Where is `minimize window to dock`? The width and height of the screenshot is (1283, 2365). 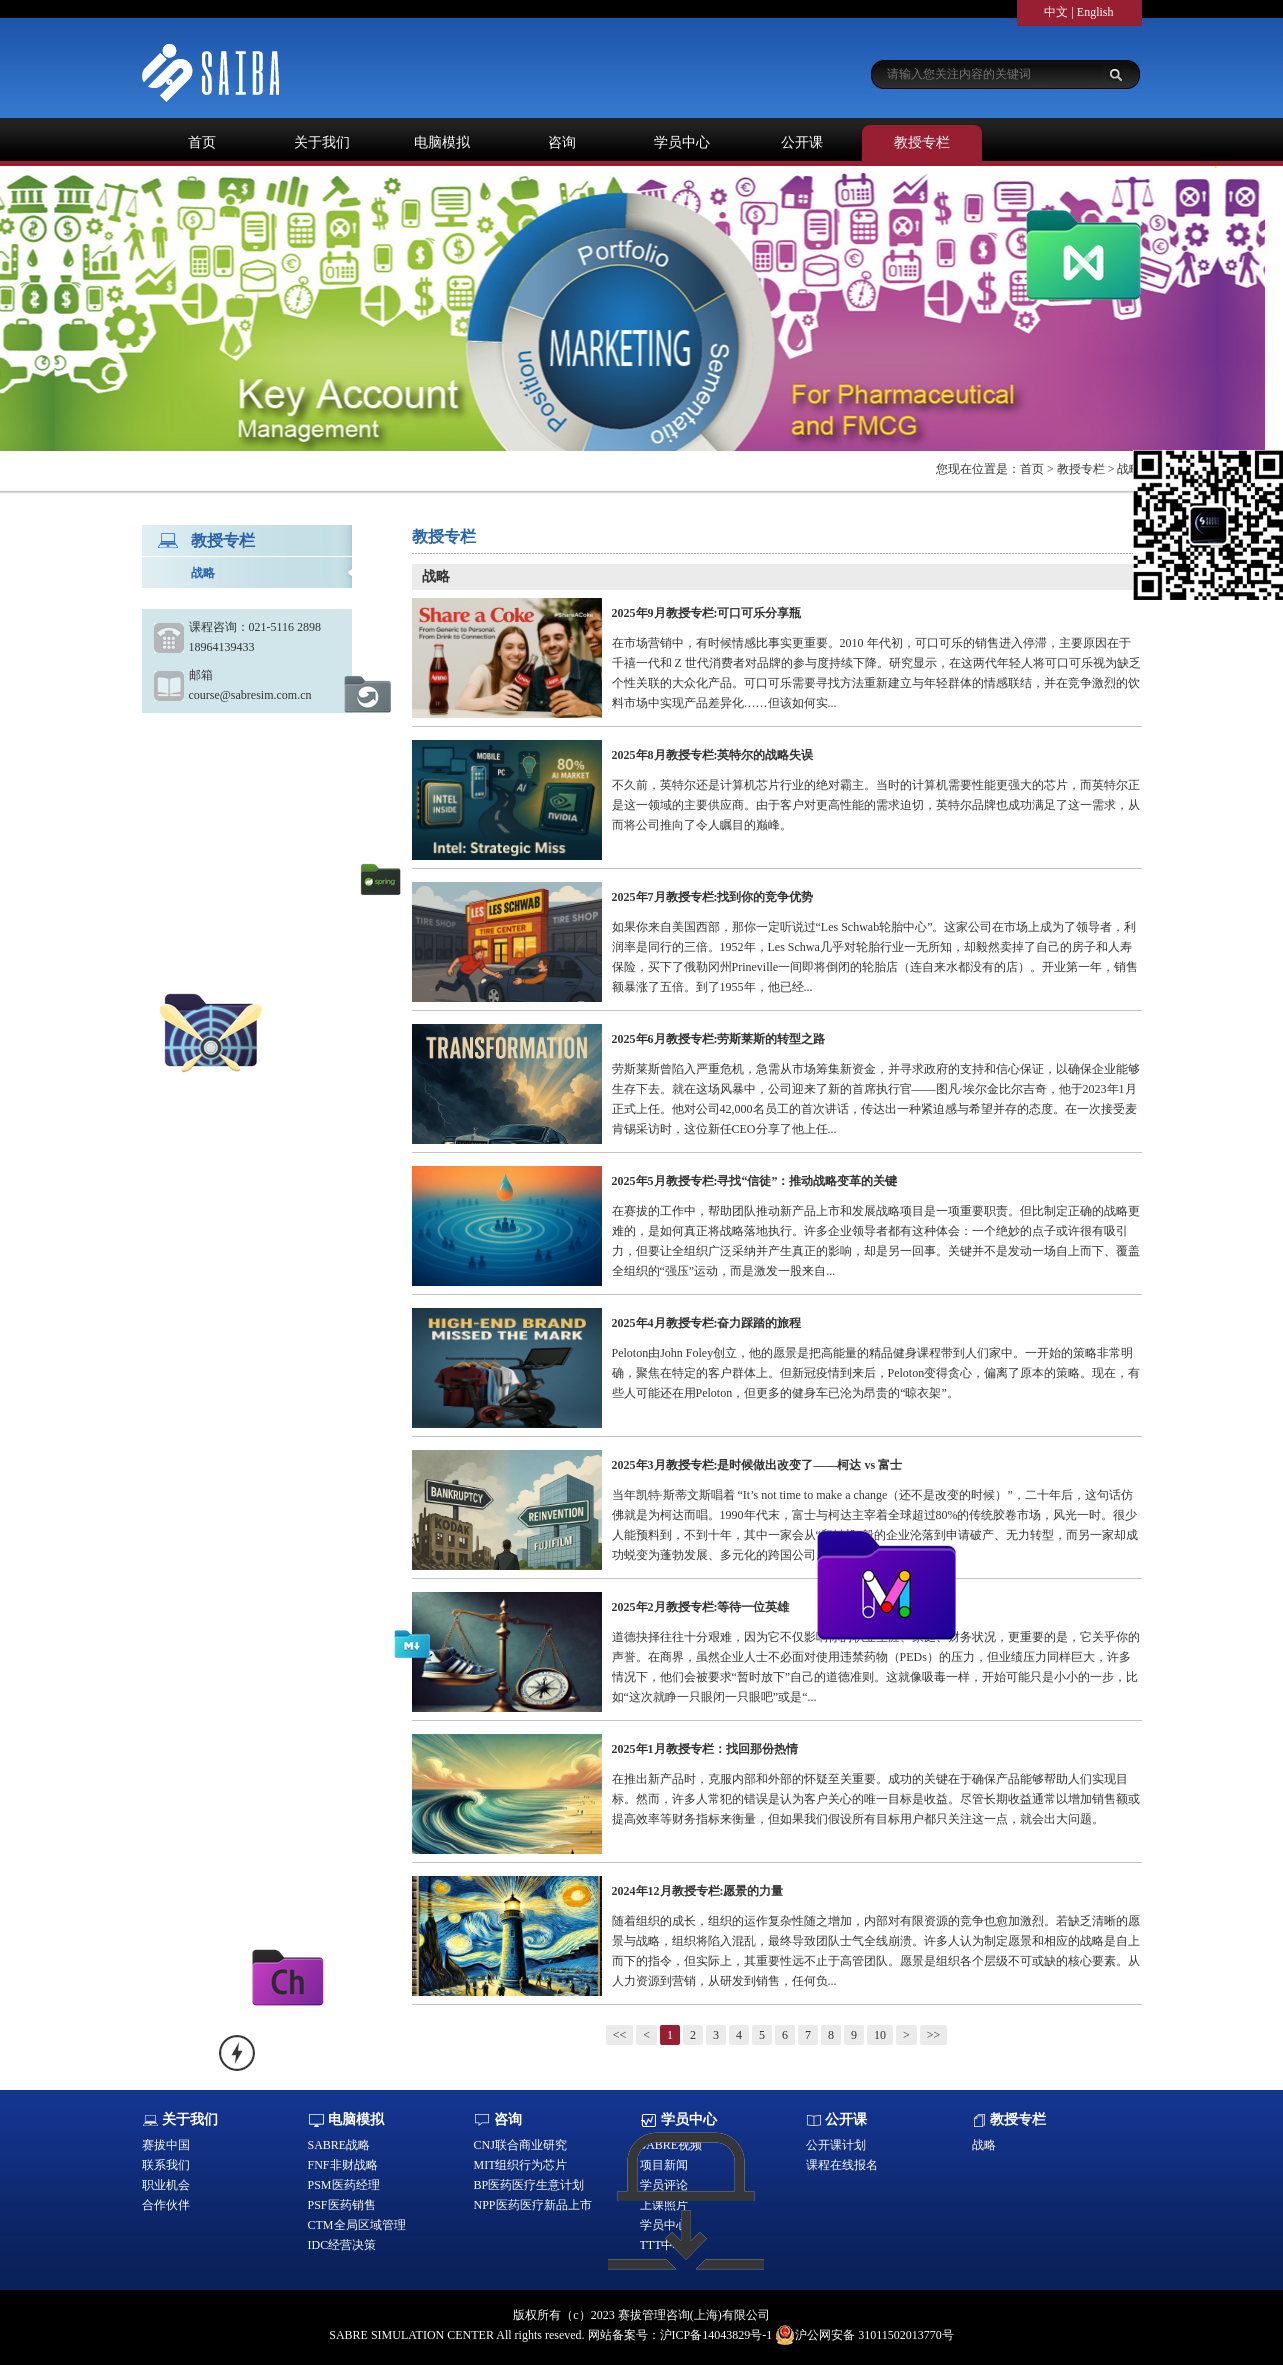
minimize window to dock is located at coordinates (686, 2201).